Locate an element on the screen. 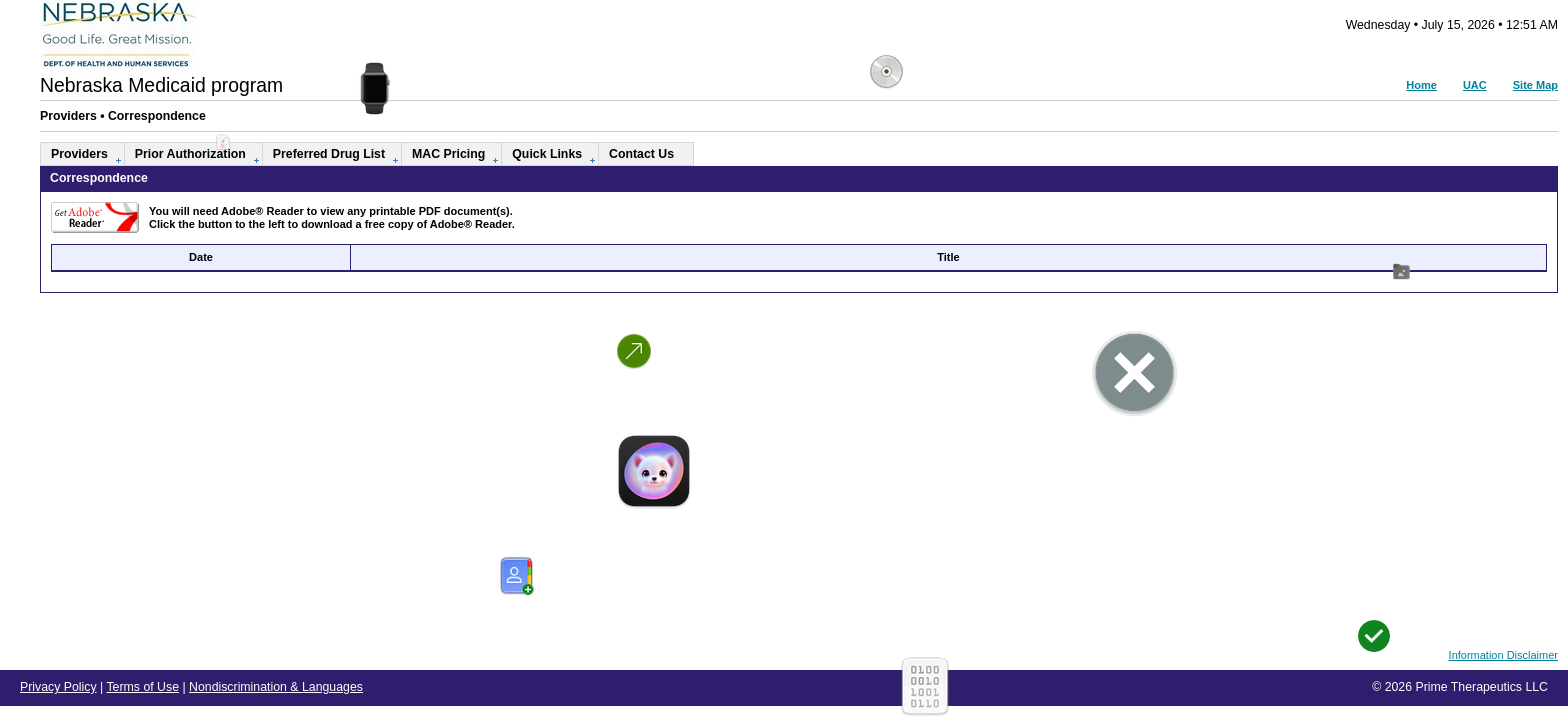 Image resolution: width=1568 pixels, height=720 pixels. open Image Playground app is located at coordinates (654, 471).